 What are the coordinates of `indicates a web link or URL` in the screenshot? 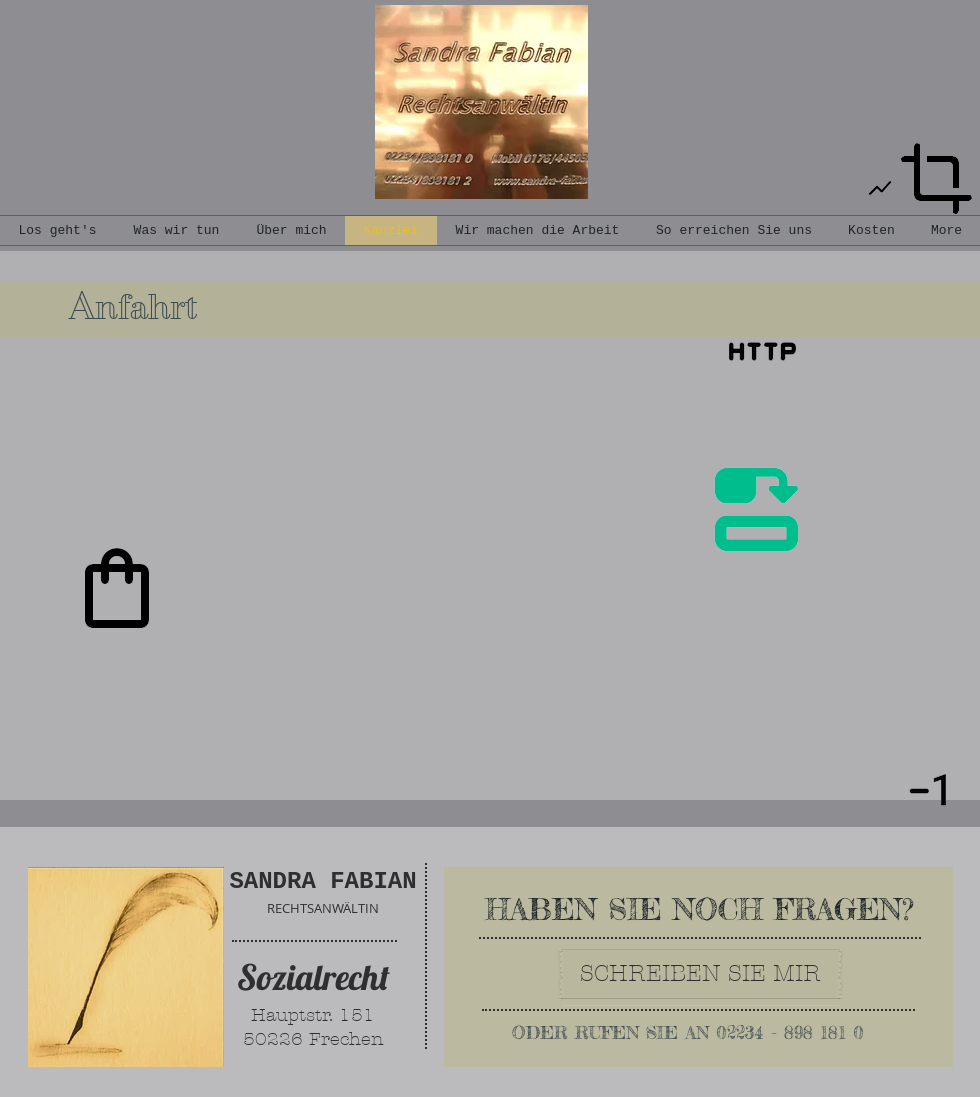 It's located at (762, 351).